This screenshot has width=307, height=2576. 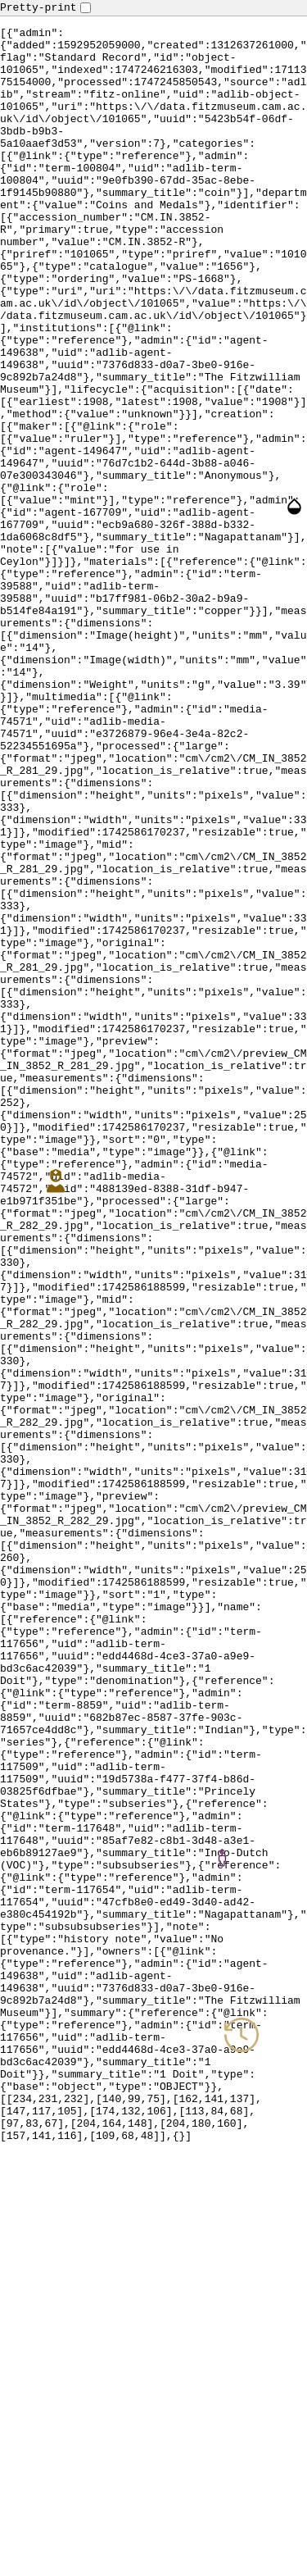 I want to click on access healthcare or nursing services, so click(x=56, y=1181).